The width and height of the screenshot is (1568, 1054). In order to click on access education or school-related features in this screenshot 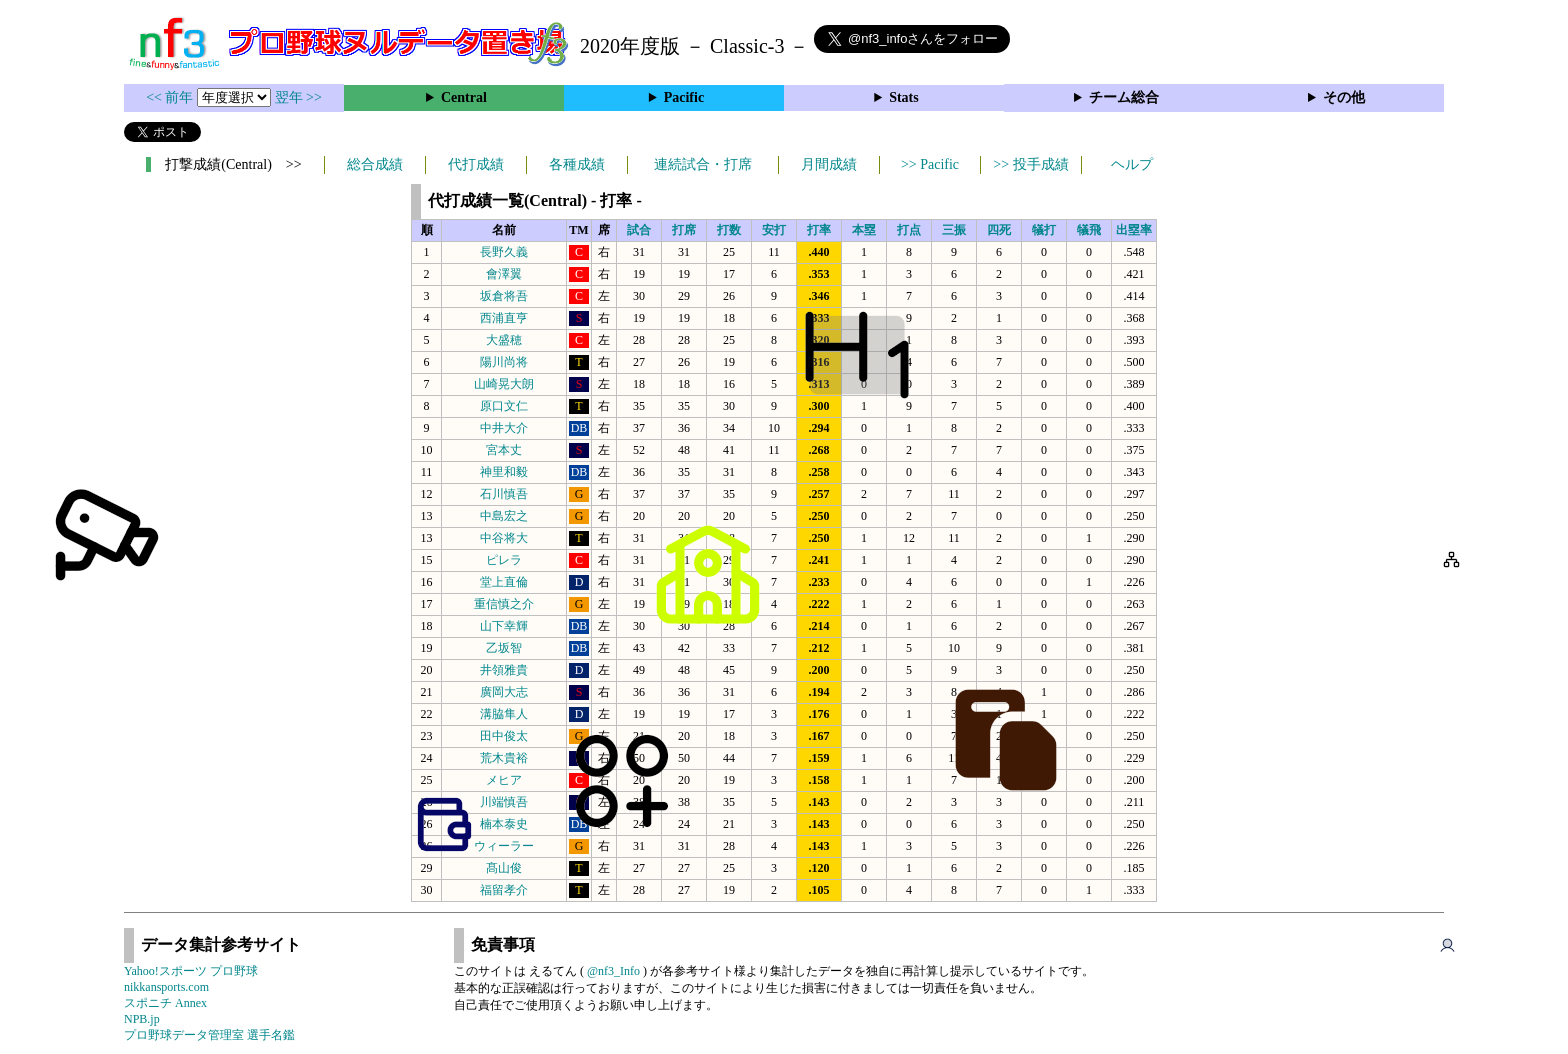, I will do `click(708, 577)`.